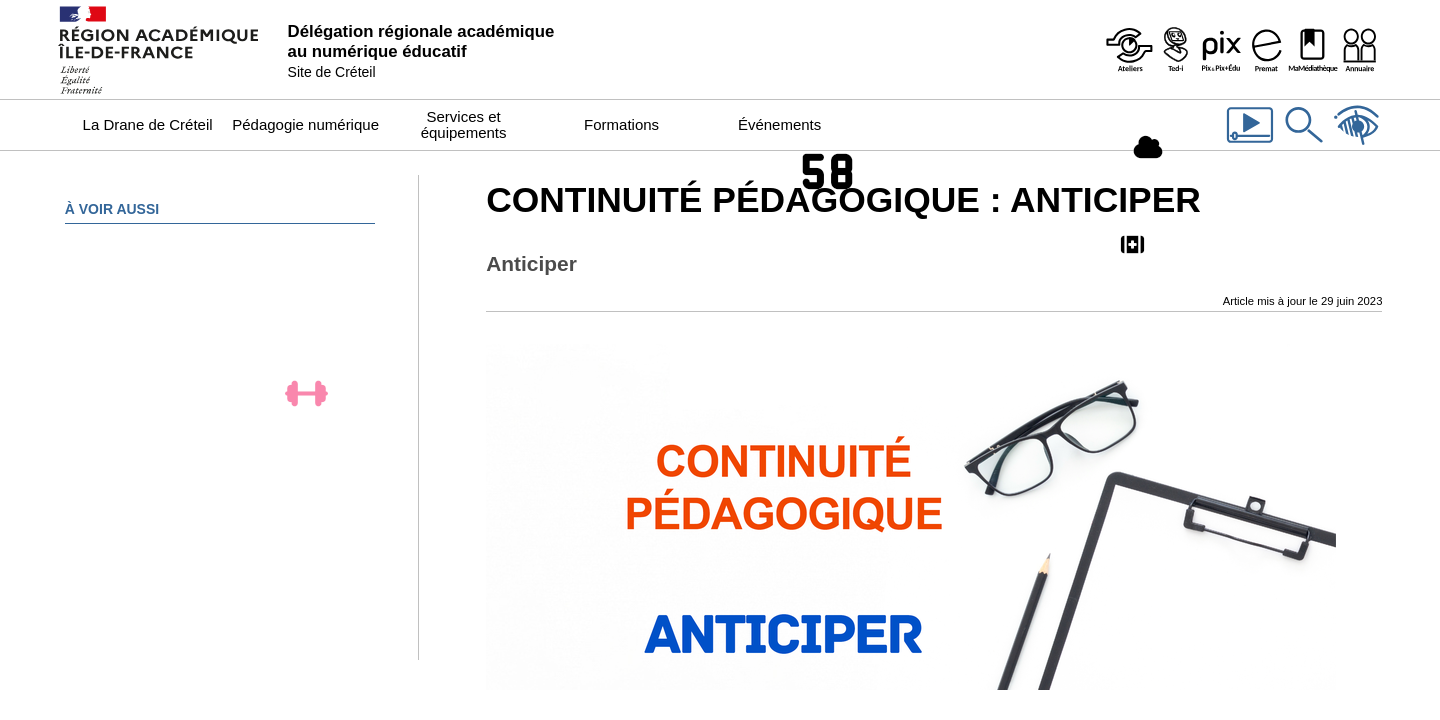 The image size is (1440, 720). Describe the element at coordinates (1132, 244) in the screenshot. I see `access first aid or medical help resources` at that location.